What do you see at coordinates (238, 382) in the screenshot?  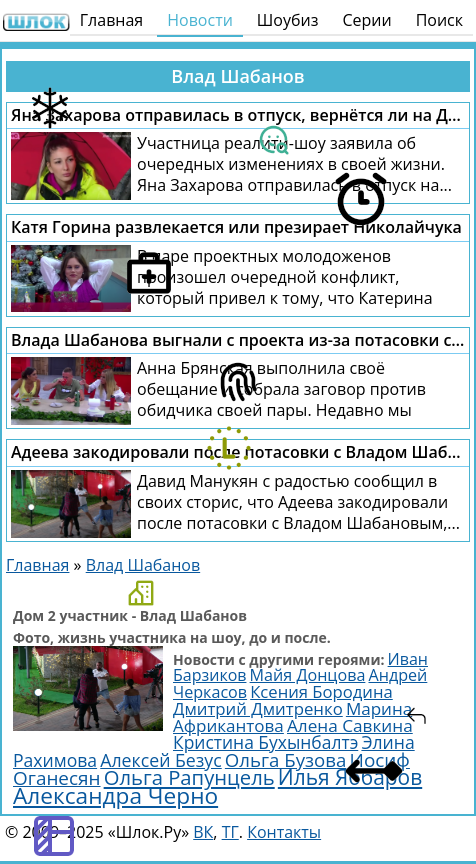 I see `enable biometric authentication` at bounding box center [238, 382].